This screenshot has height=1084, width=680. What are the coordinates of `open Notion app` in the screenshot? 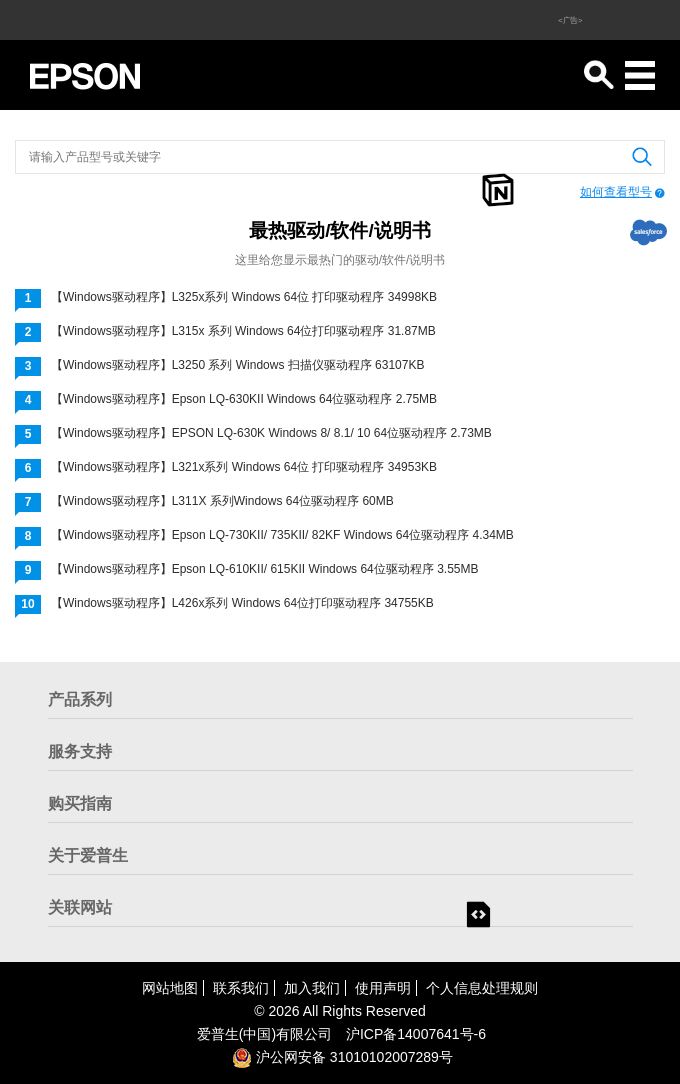 It's located at (498, 190).